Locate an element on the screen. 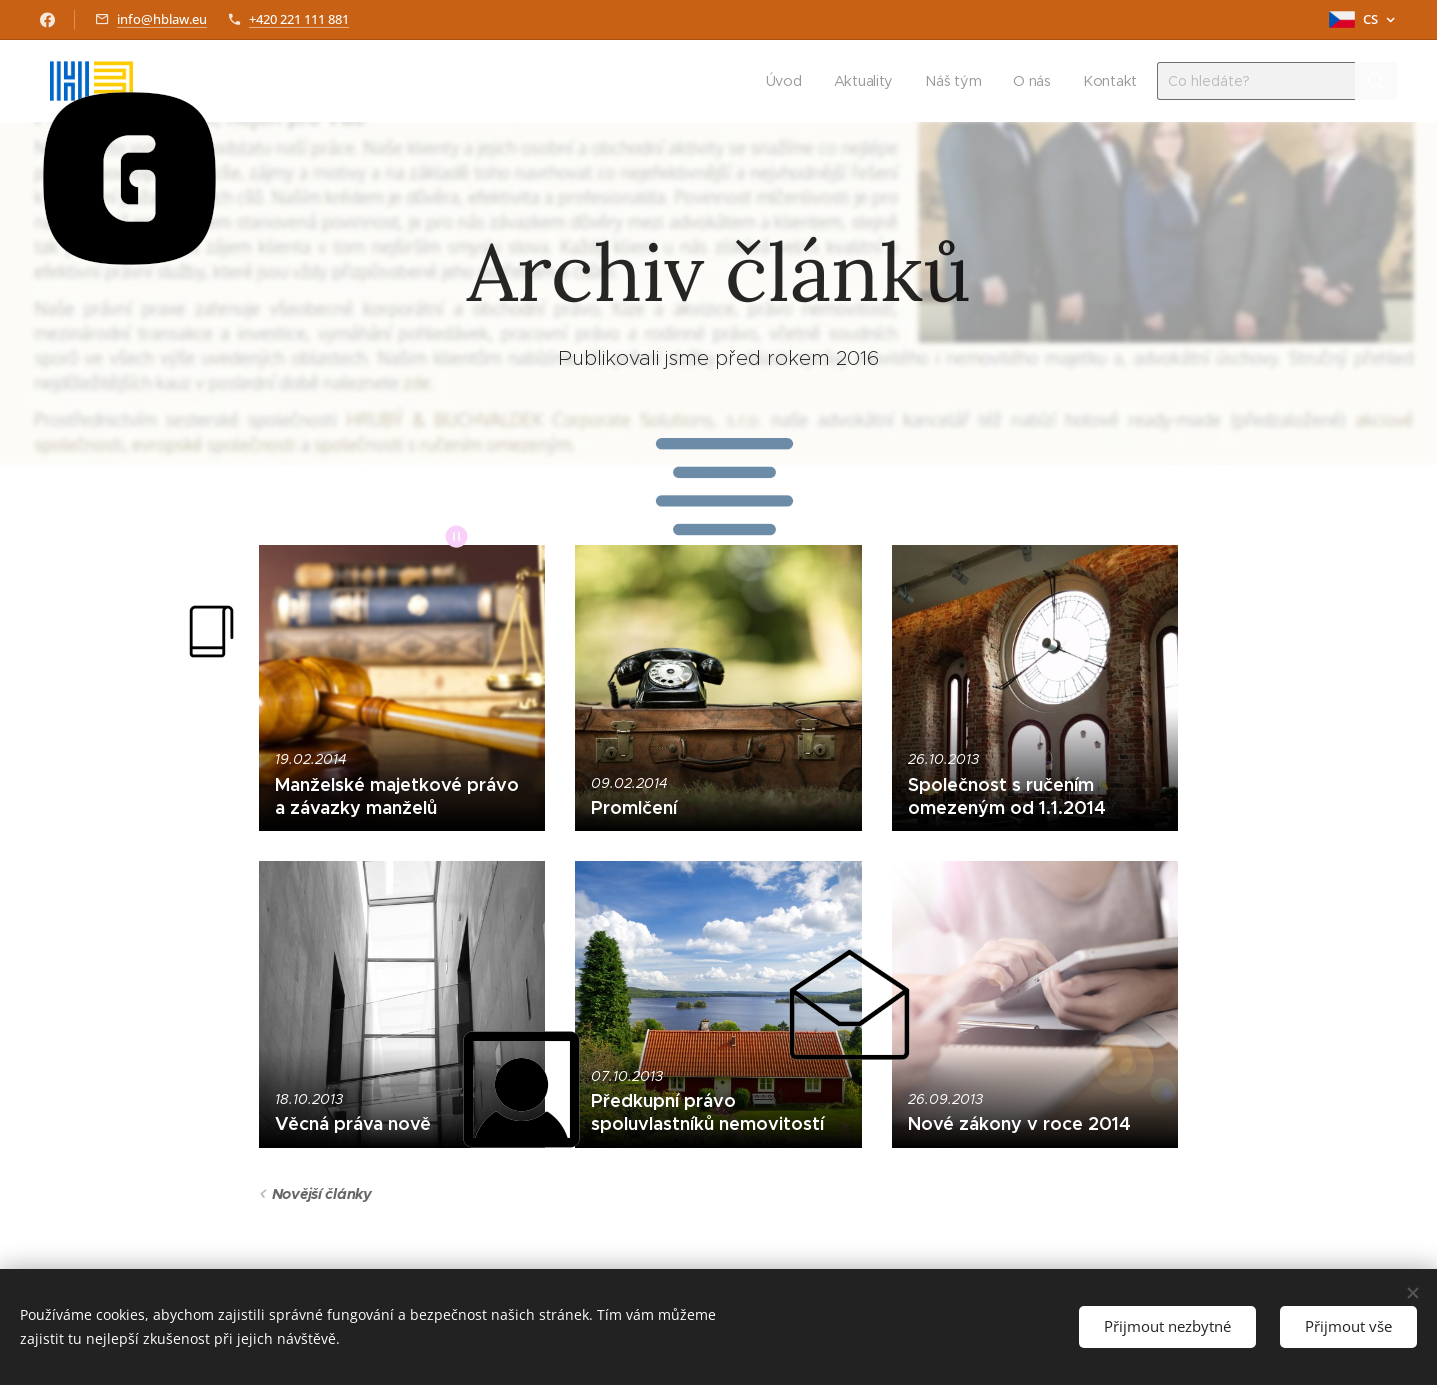 The width and height of the screenshot is (1437, 1385). view towel or linen amenities is located at coordinates (209, 631).